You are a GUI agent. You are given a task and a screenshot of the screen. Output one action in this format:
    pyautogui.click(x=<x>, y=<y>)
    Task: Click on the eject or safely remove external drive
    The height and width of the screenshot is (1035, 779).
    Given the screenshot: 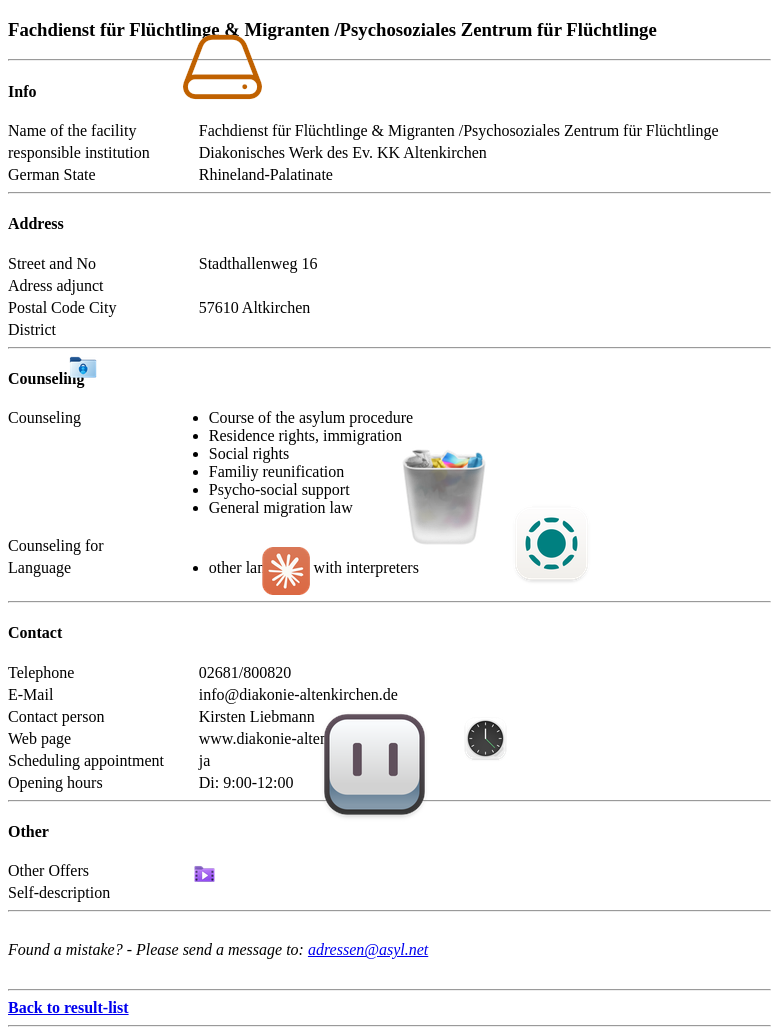 What is the action you would take?
    pyautogui.click(x=222, y=64)
    